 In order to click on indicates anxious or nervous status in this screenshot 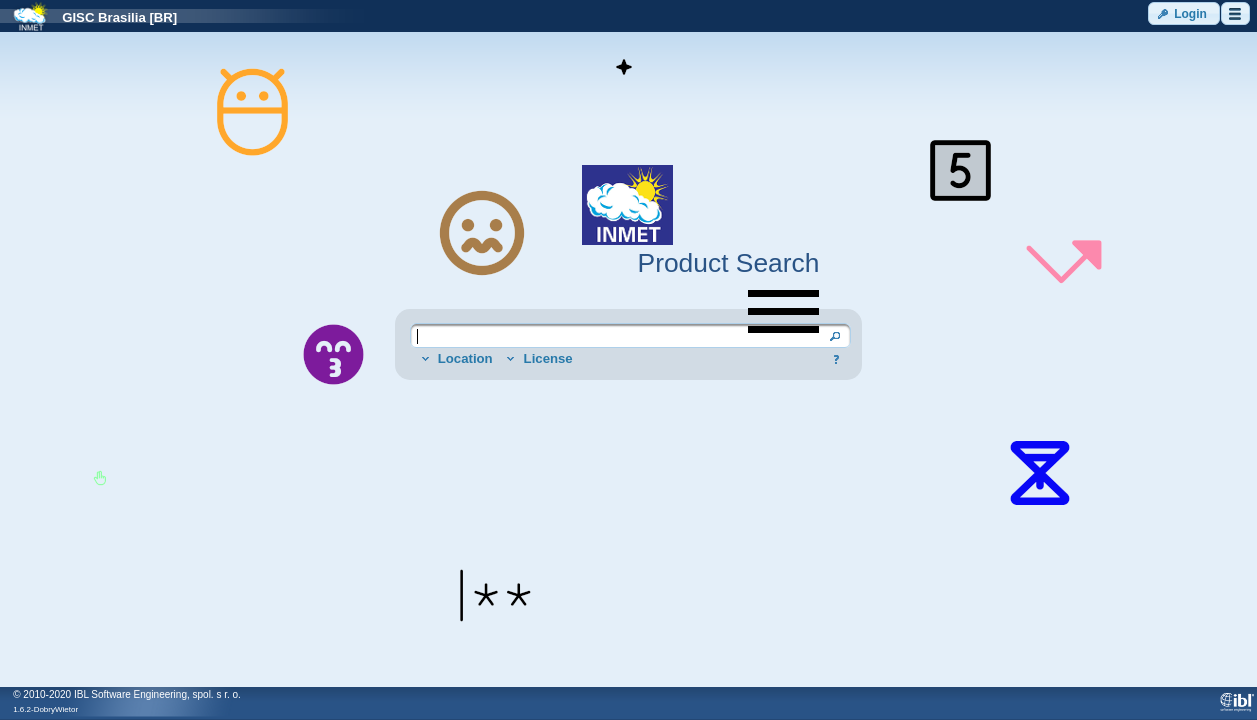, I will do `click(482, 233)`.